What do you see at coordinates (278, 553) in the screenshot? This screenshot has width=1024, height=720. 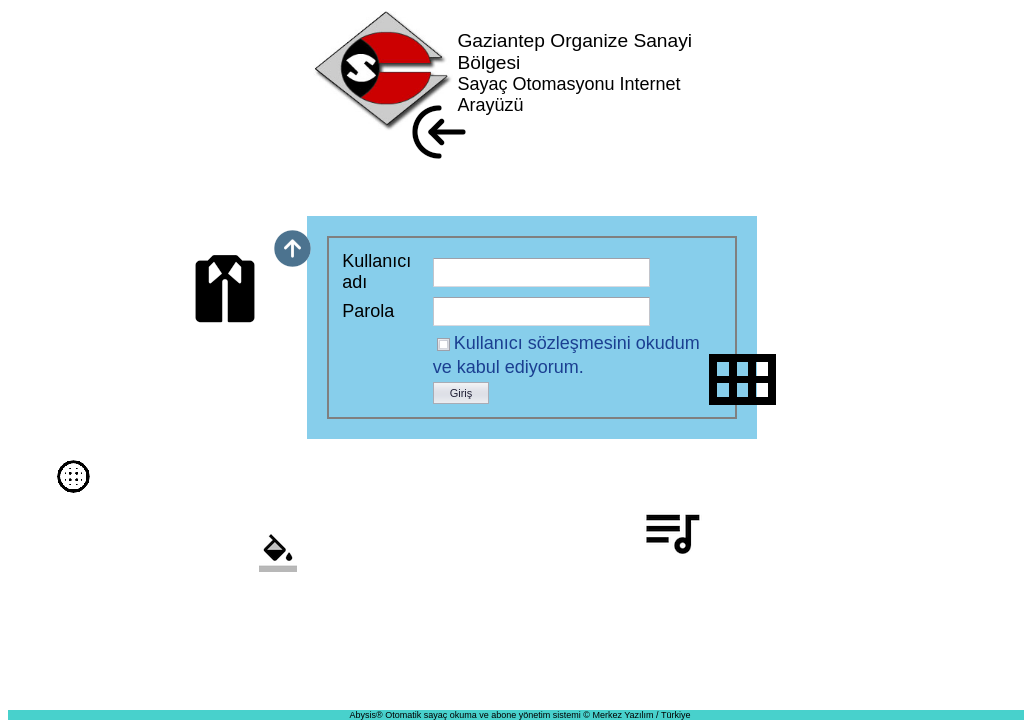 I see `fill selected area with color` at bounding box center [278, 553].